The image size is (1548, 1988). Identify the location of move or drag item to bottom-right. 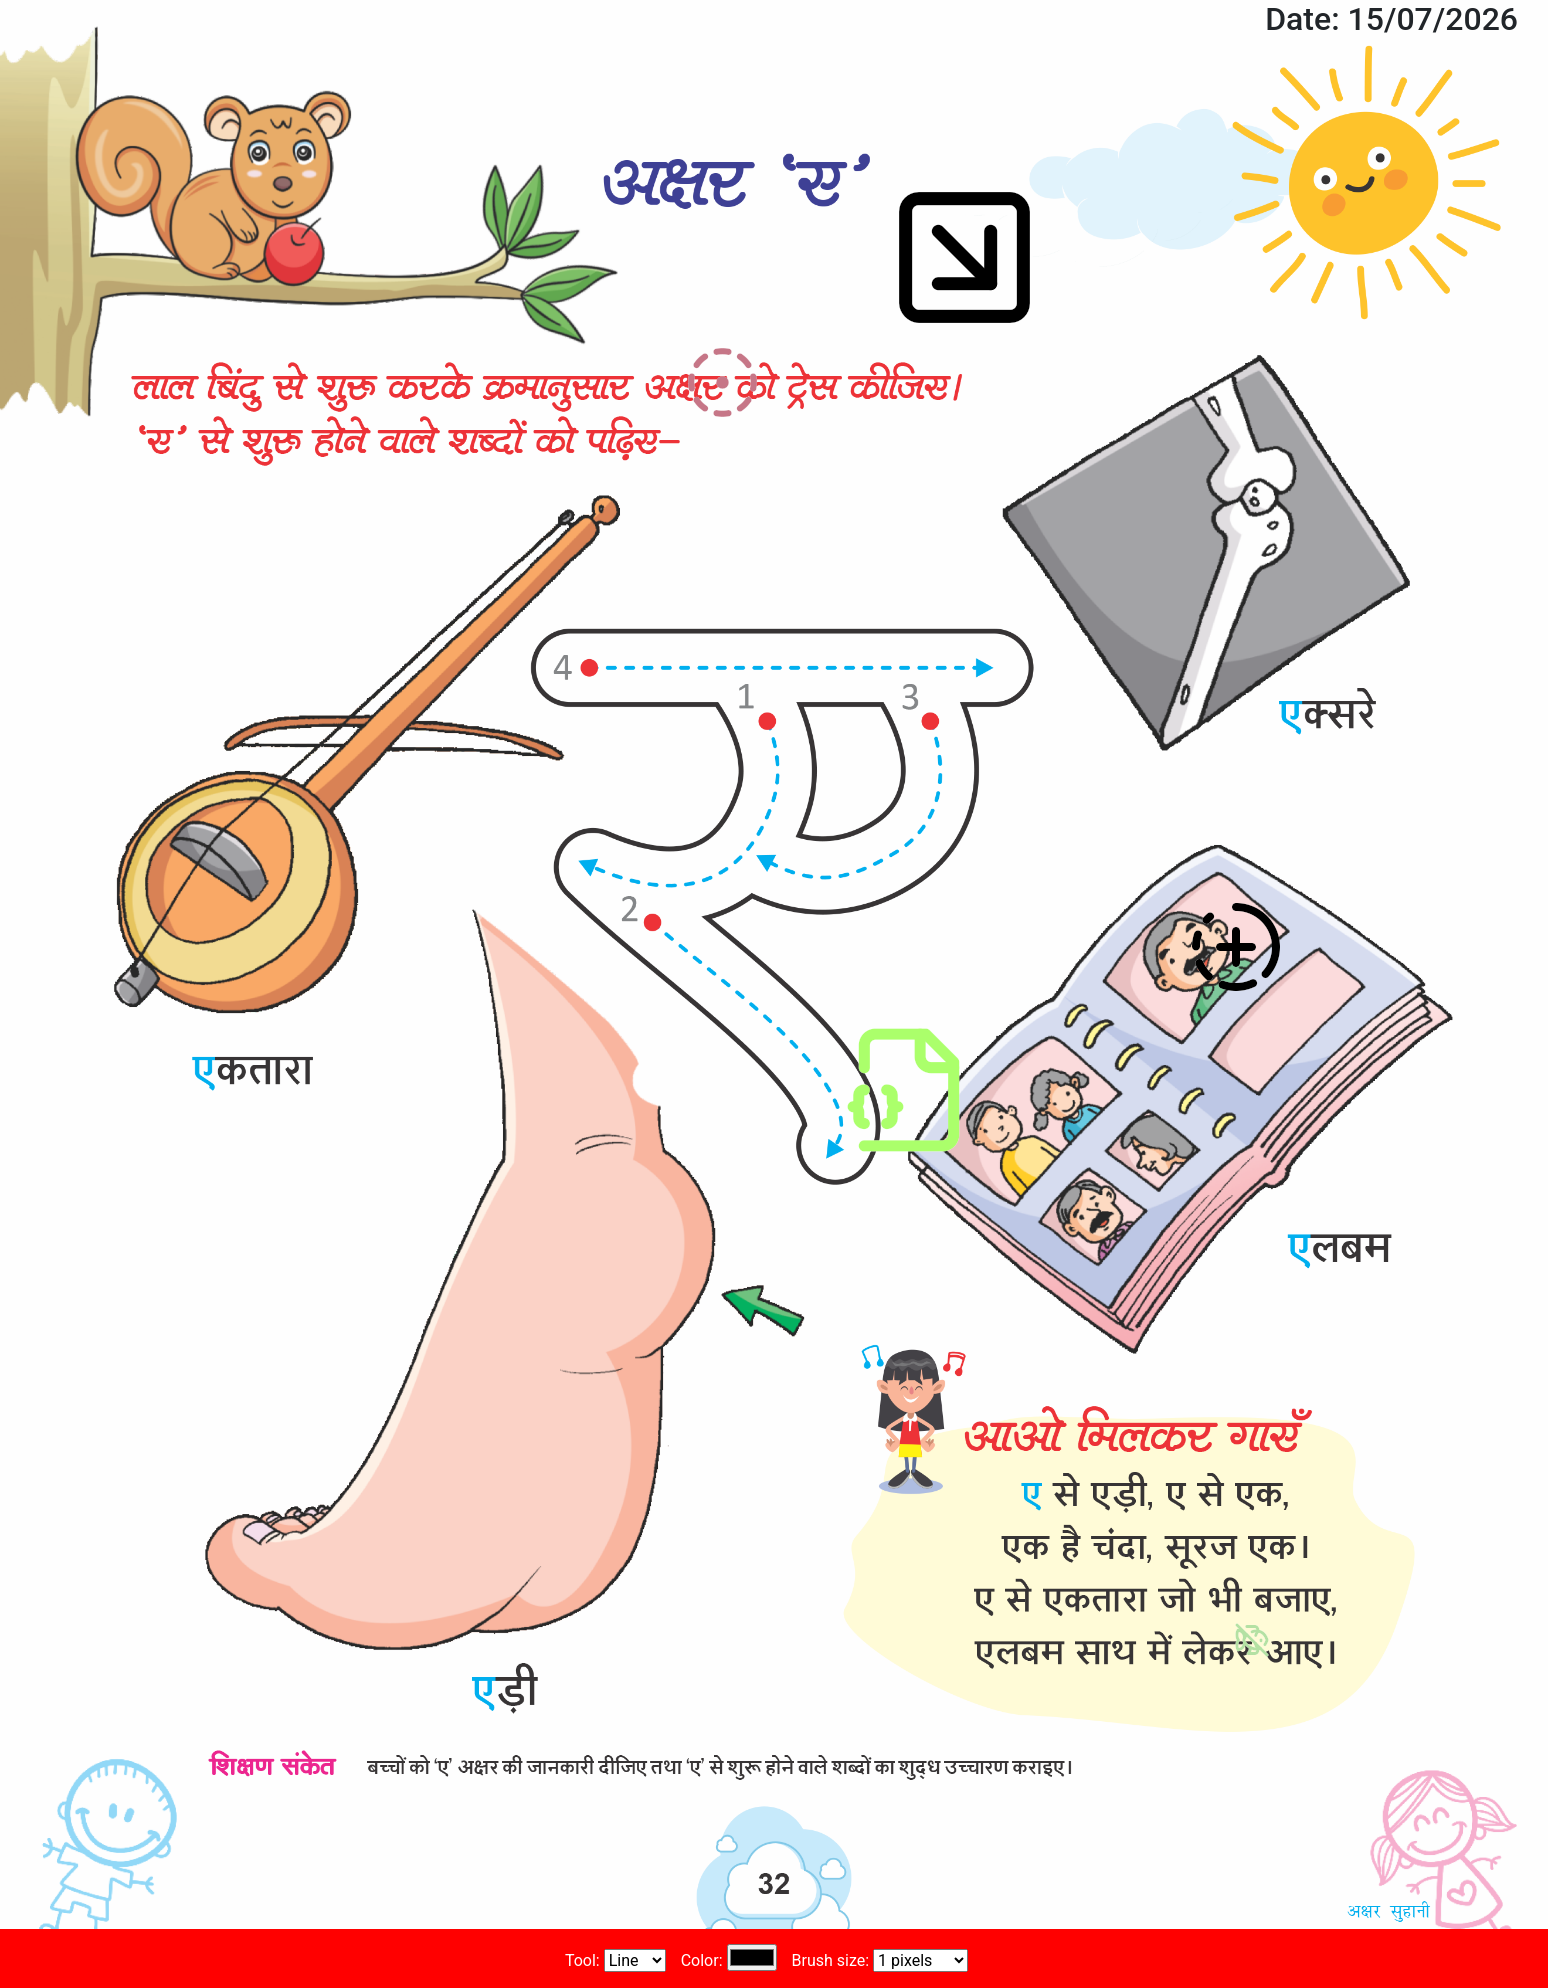
(964, 257).